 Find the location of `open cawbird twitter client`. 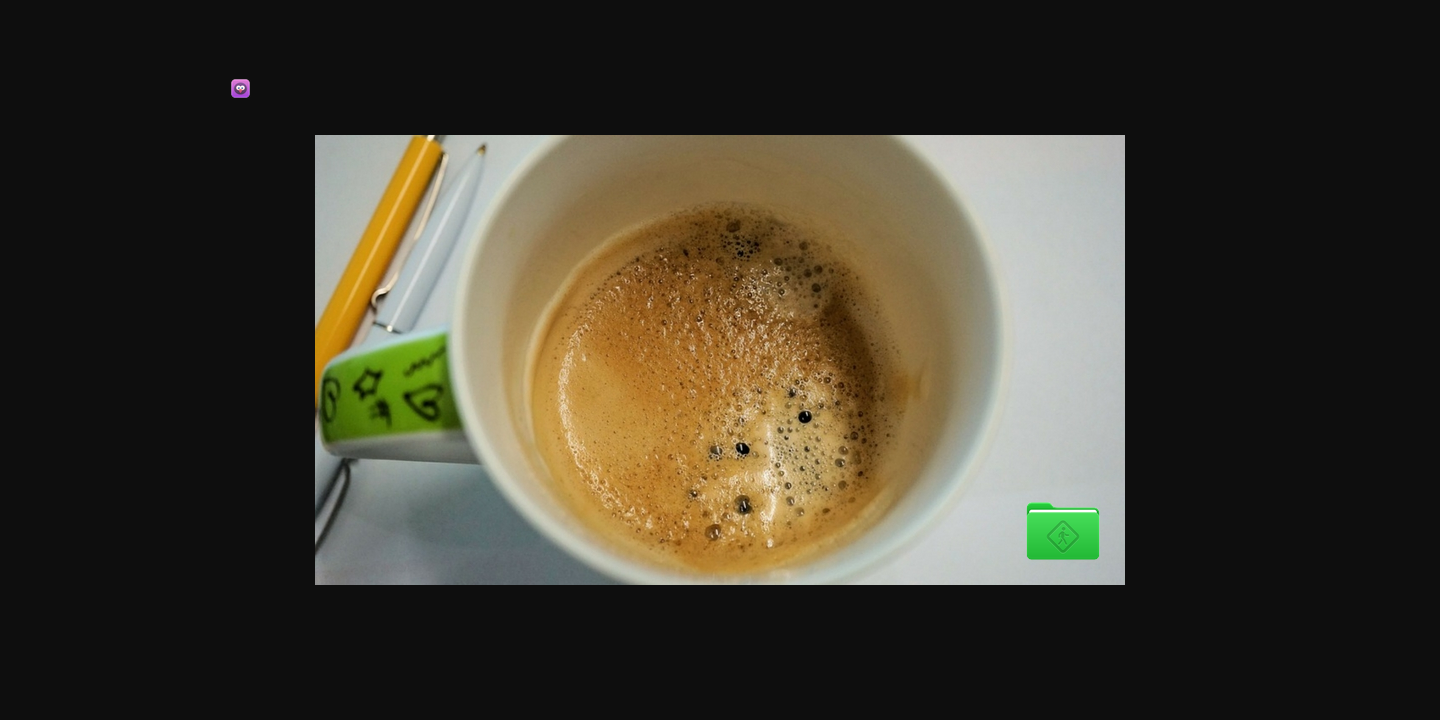

open cawbird twitter client is located at coordinates (240, 88).